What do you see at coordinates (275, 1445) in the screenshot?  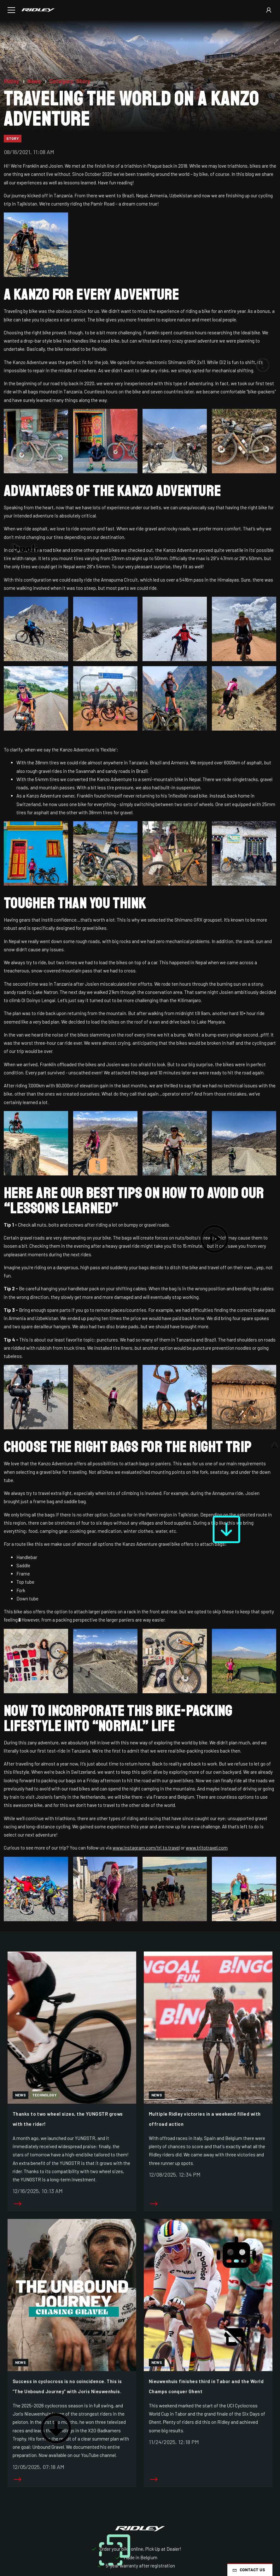 I see `bleach-safe laundry care symbol` at bounding box center [275, 1445].